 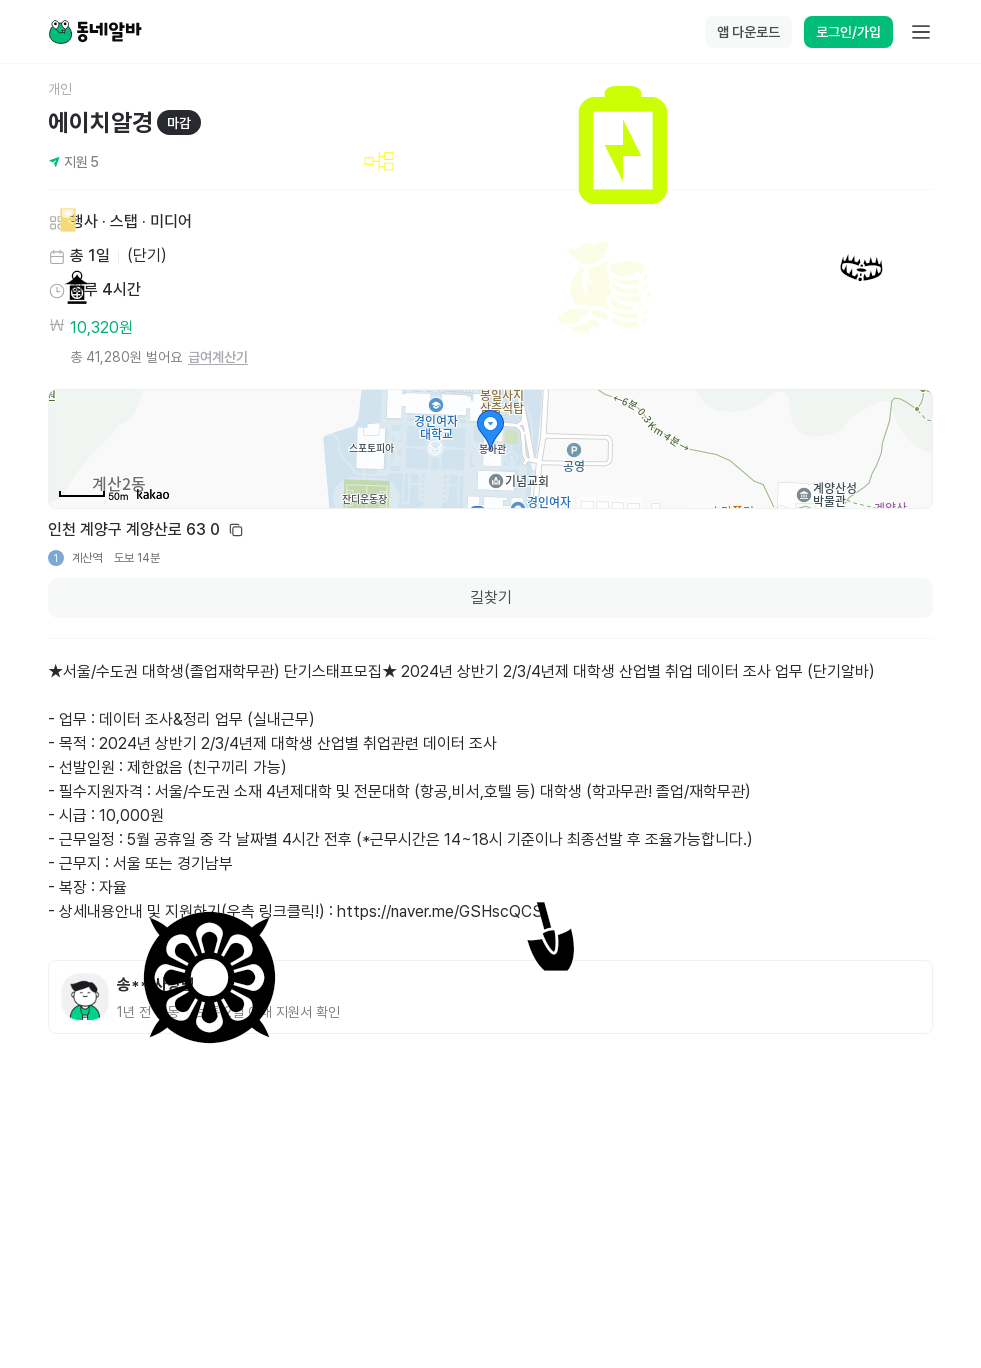 What do you see at coordinates (379, 161) in the screenshot?
I see `expand or collapse a hierarchical tree view` at bounding box center [379, 161].